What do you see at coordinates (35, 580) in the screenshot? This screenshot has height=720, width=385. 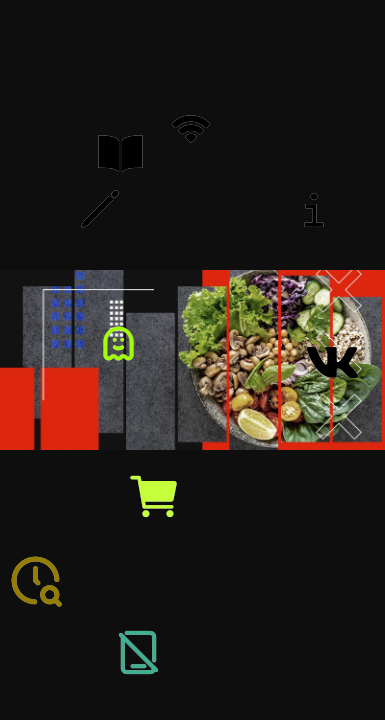 I see `search through time history or logs` at bounding box center [35, 580].